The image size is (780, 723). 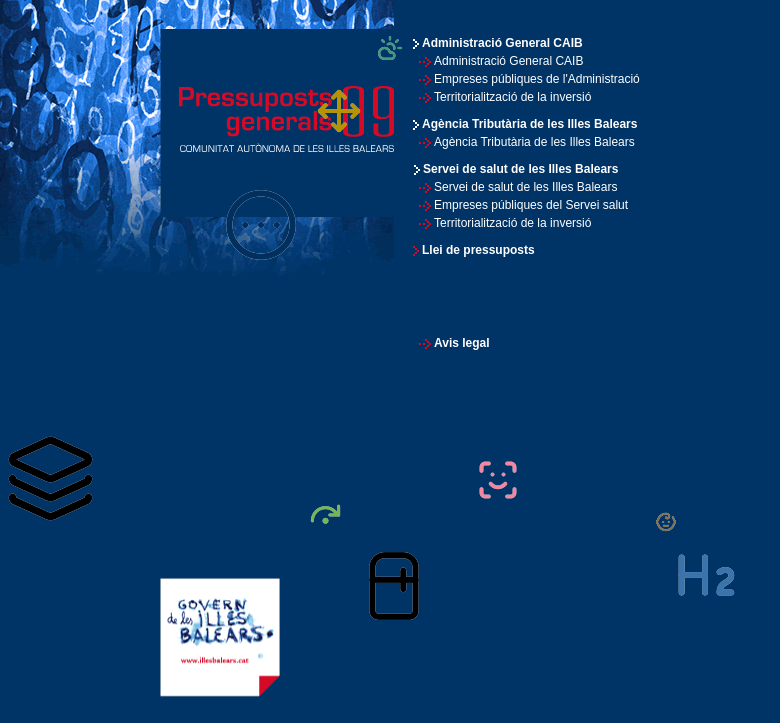 What do you see at coordinates (339, 111) in the screenshot?
I see `move or reposition an element` at bounding box center [339, 111].